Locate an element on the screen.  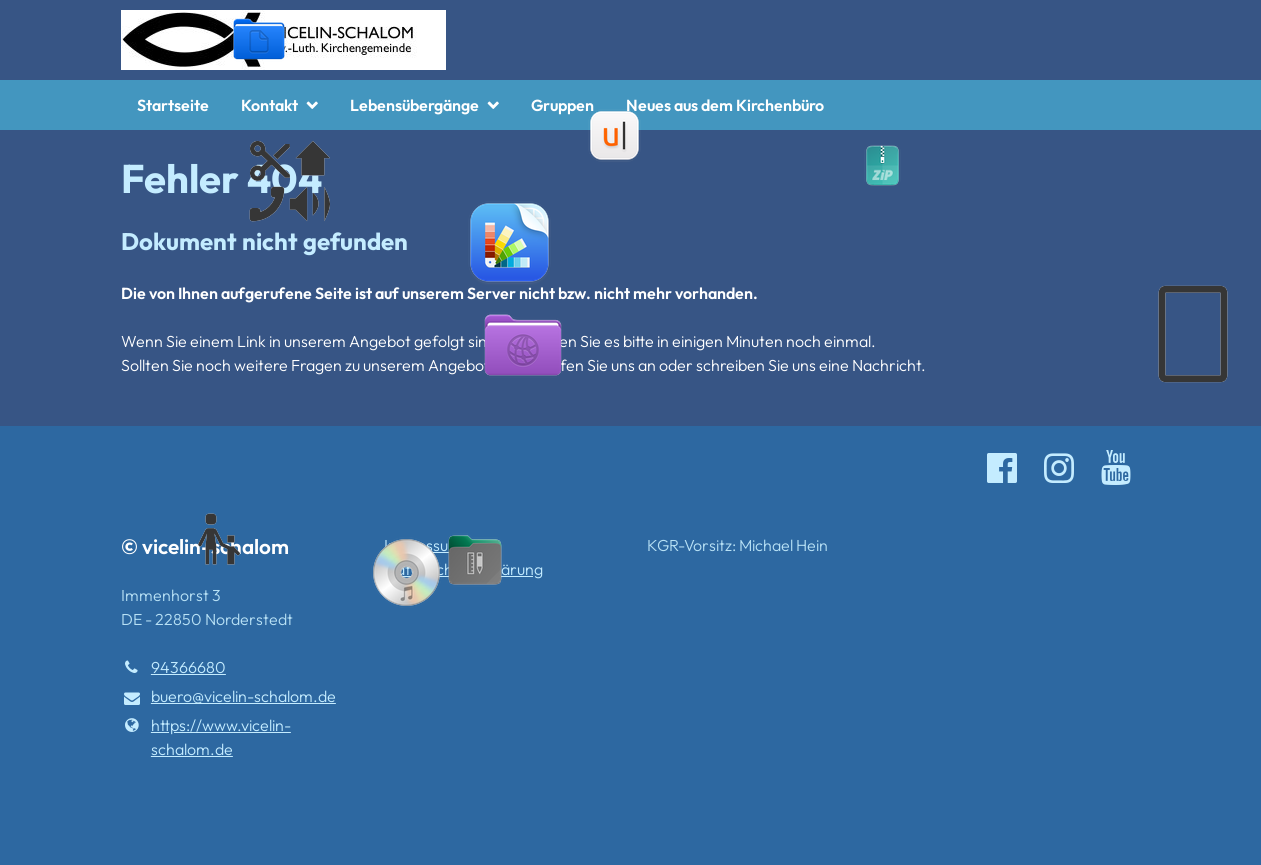
audio CD or music disc detected is located at coordinates (406, 572).